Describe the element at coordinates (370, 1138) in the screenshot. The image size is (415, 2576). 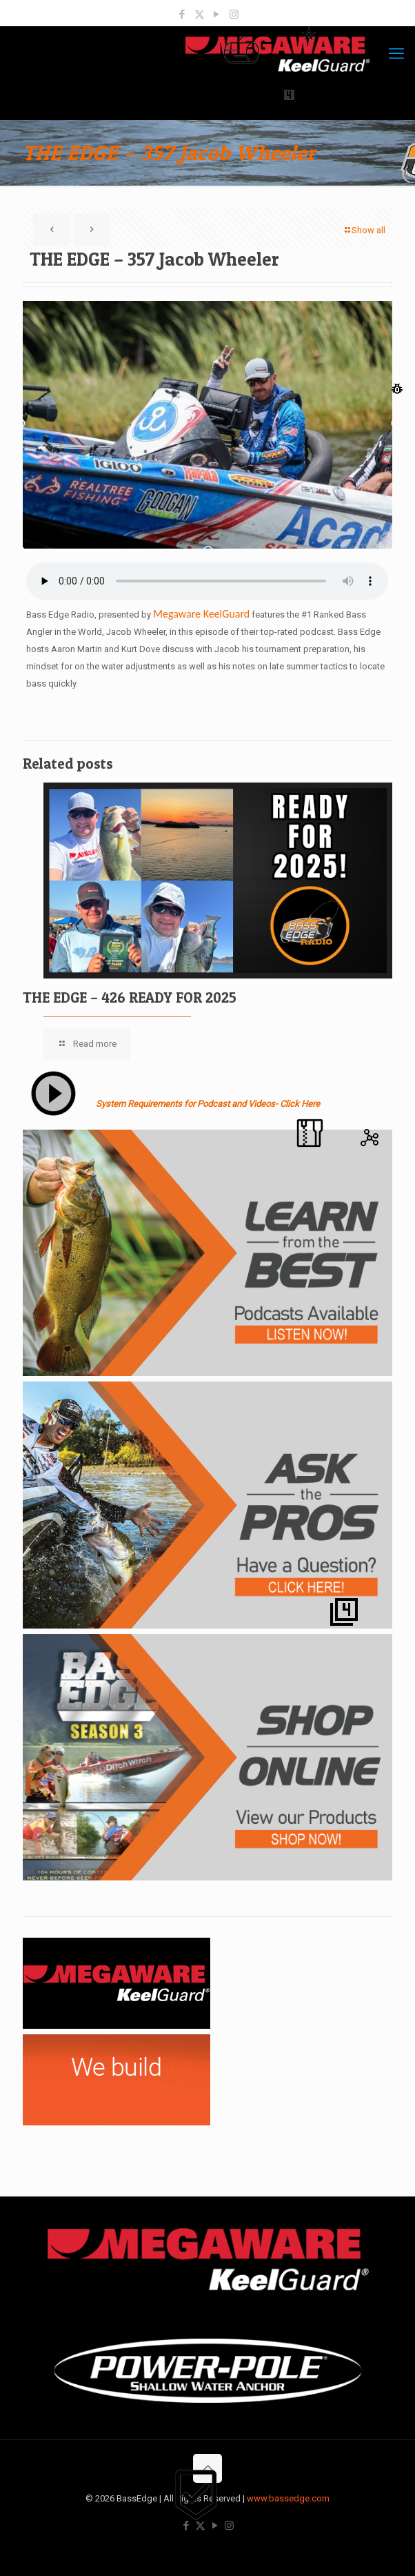
I see `view network connections or relationships` at that location.